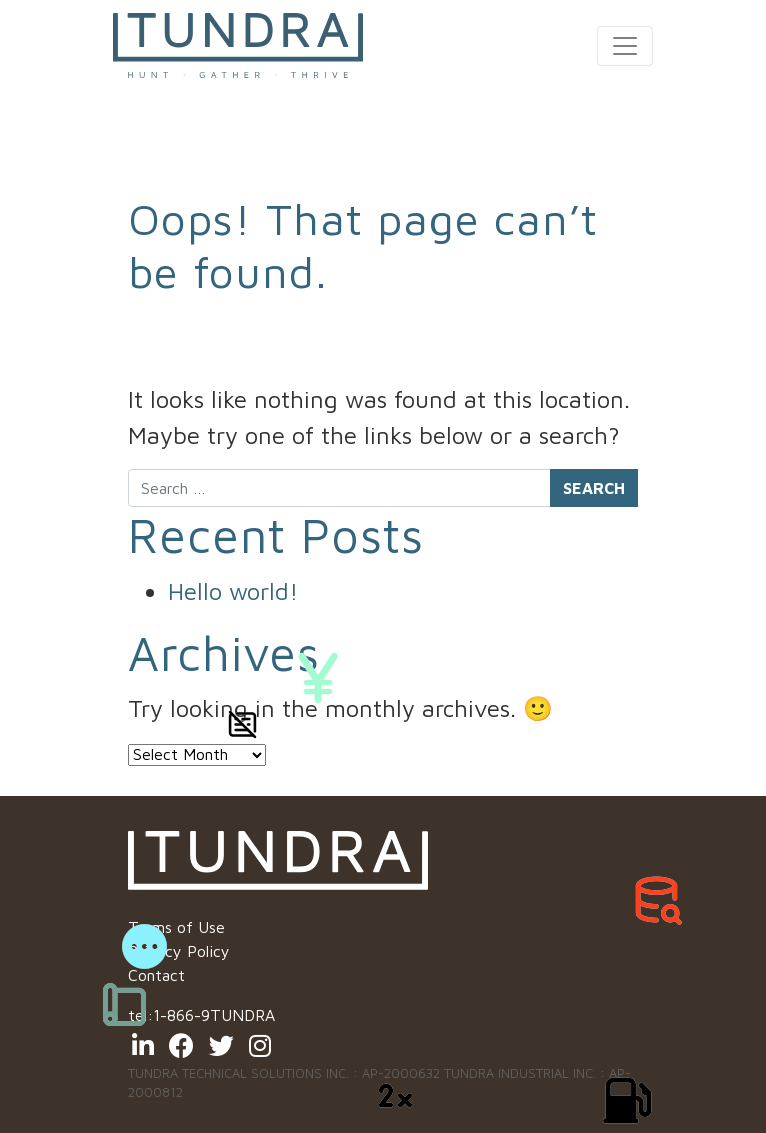 This screenshot has width=766, height=1133. What do you see at coordinates (144, 946) in the screenshot?
I see `access more options or actions` at bounding box center [144, 946].